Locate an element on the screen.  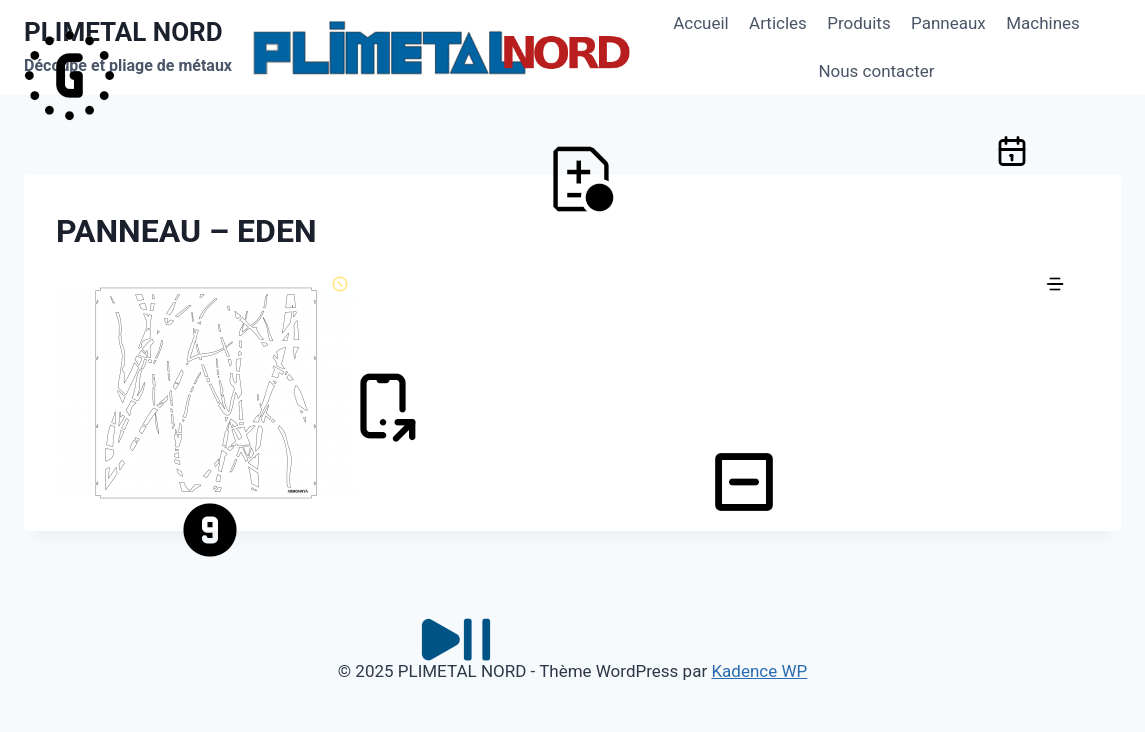
share content from your mobile device is located at coordinates (383, 406).